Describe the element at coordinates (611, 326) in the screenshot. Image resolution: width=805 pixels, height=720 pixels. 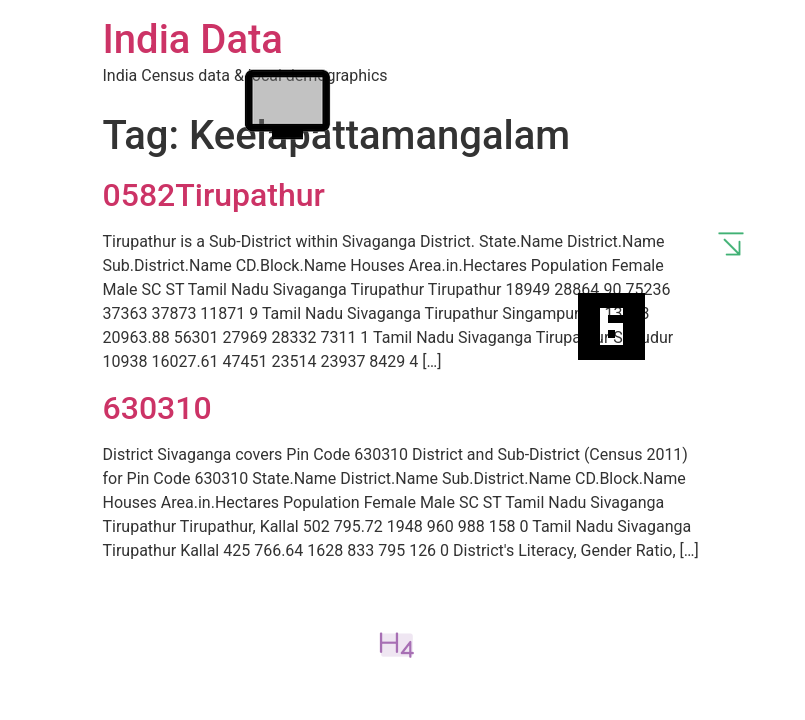
I see `indicates step 6 in a multi-step process` at that location.